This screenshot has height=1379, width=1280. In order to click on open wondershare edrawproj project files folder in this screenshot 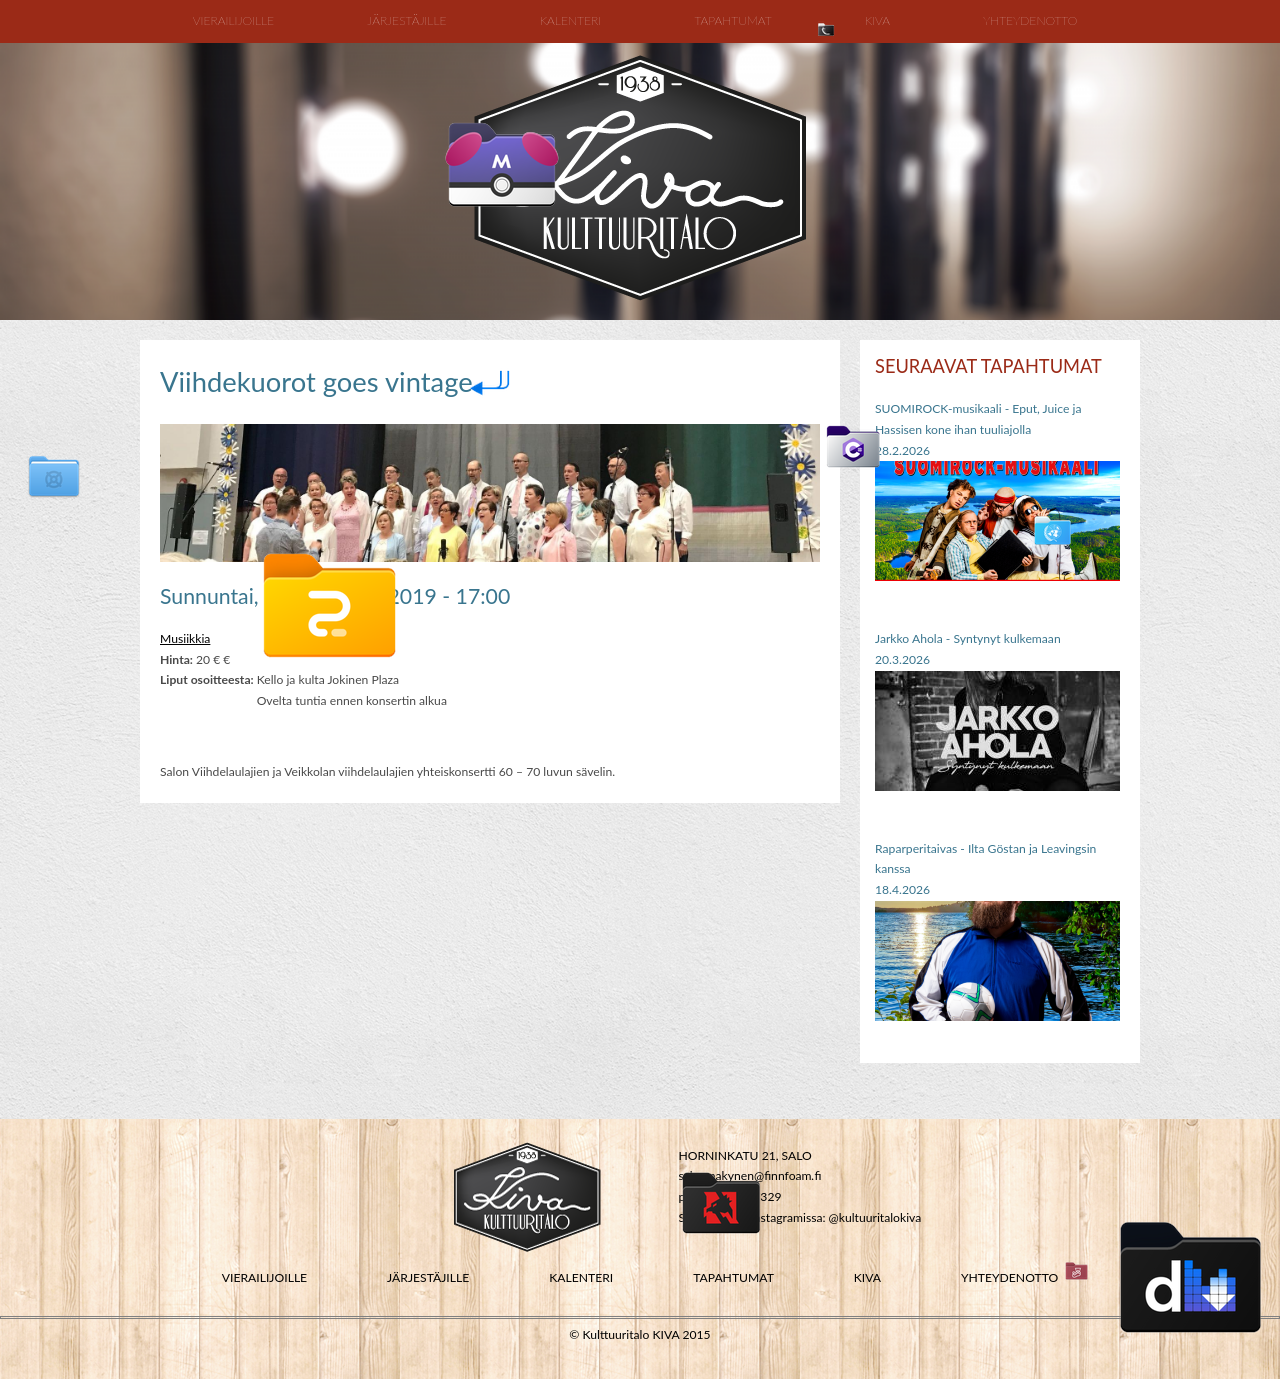, I will do `click(329, 609)`.